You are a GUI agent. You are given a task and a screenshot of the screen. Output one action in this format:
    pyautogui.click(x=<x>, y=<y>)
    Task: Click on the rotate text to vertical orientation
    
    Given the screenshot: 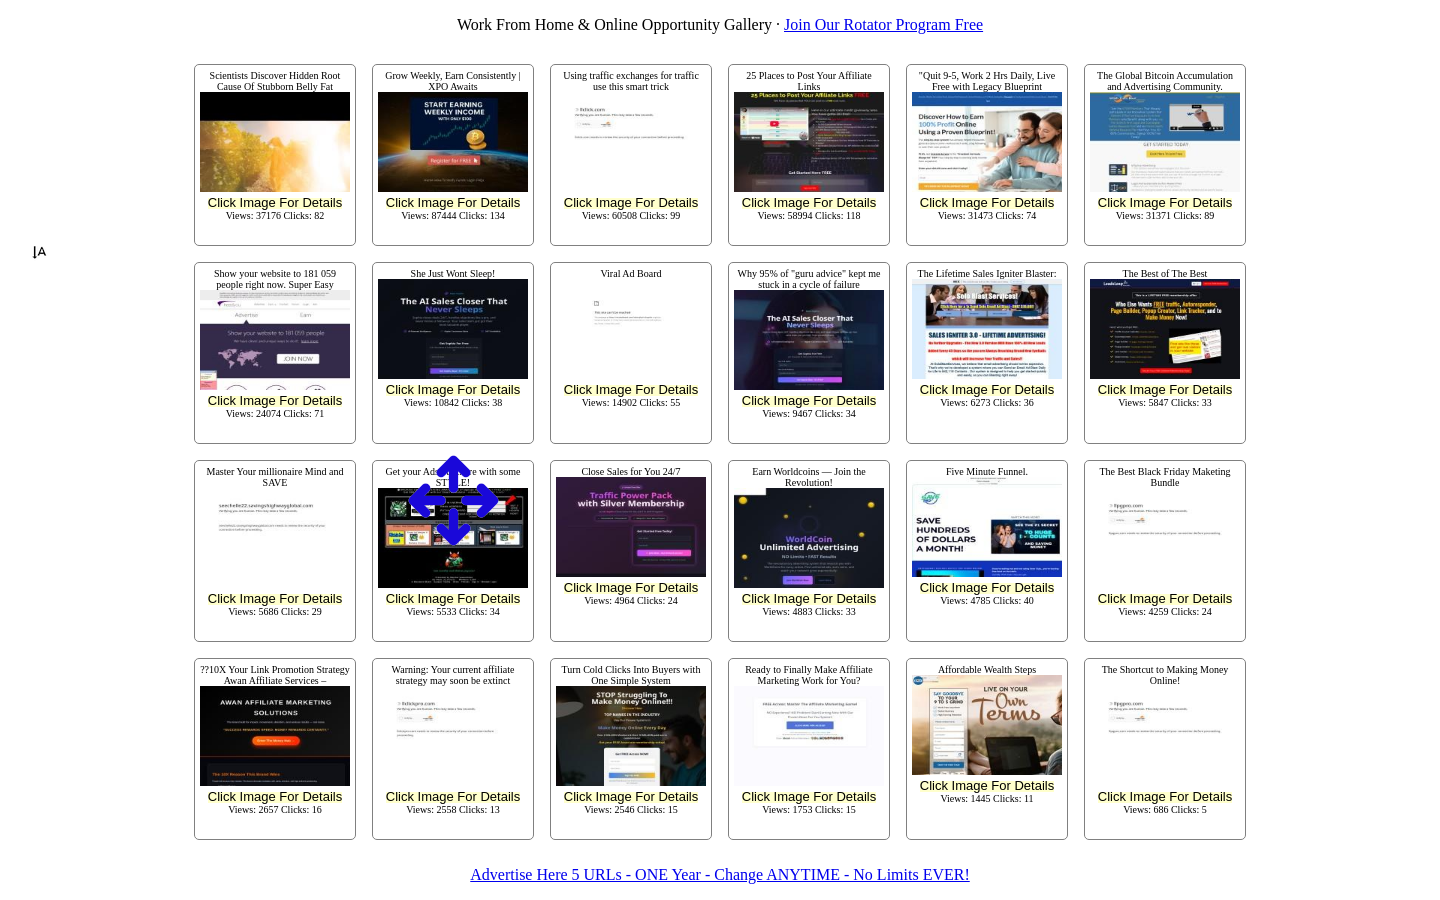 What is the action you would take?
    pyautogui.click(x=39, y=252)
    